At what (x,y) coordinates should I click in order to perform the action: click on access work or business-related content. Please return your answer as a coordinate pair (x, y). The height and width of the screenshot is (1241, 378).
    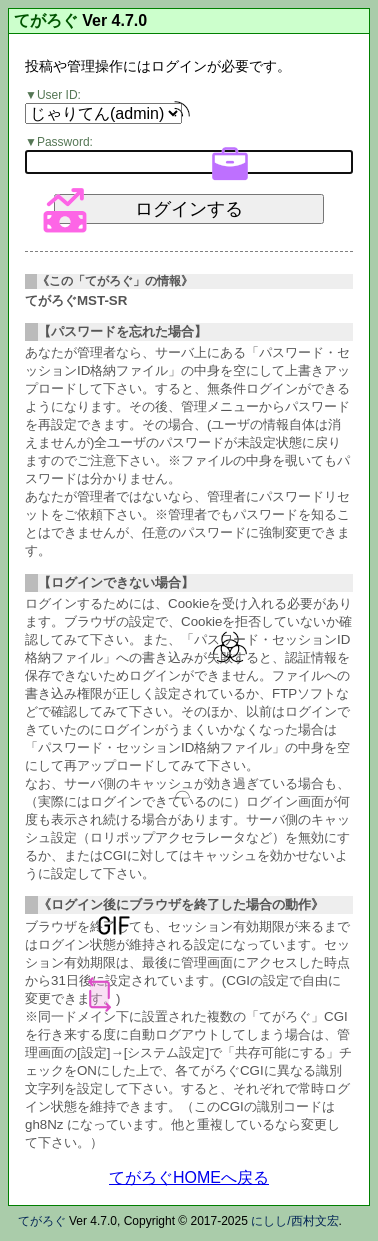
    Looking at the image, I should click on (230, 165).